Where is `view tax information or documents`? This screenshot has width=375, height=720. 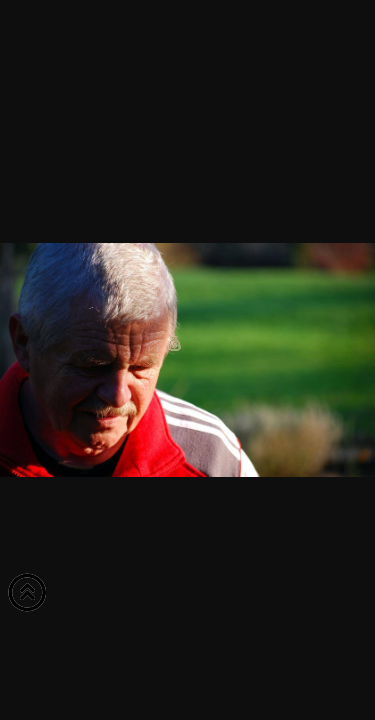
view tax information or documents is located at coordinates (174, 343).